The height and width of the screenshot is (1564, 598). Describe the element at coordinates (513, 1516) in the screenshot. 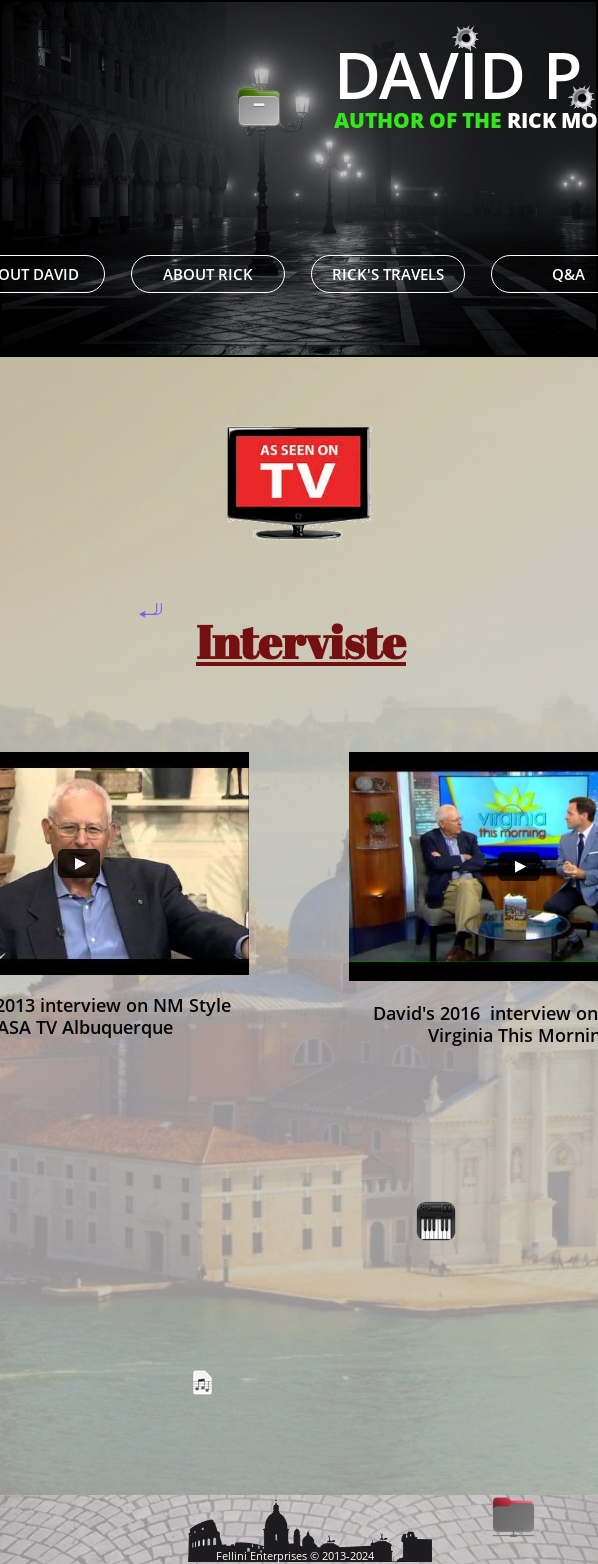

I see `access a remote or network folder` at that location.